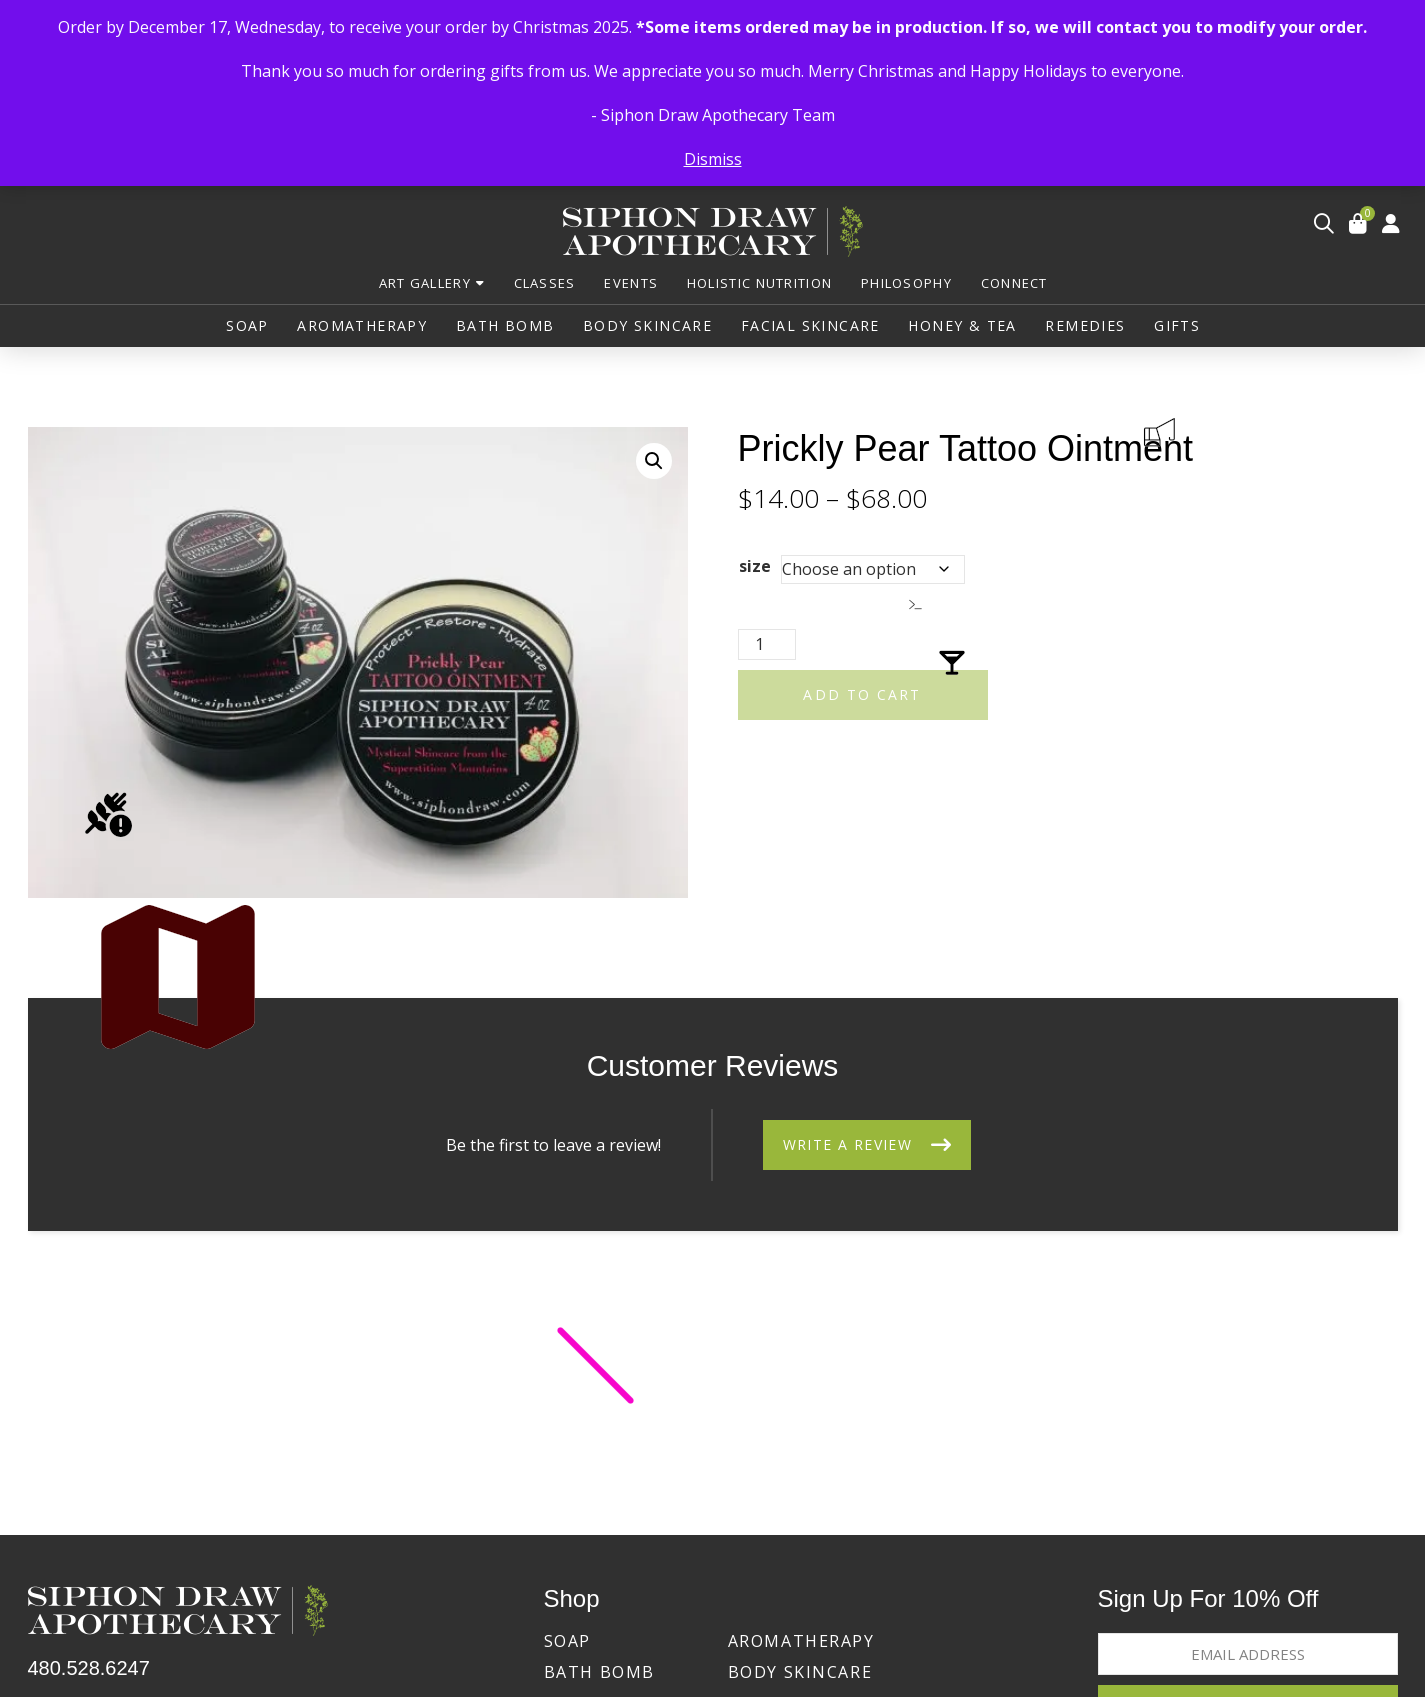 This screenshot has width=1425, height=1697. I want to click on open the command line terminal, so click(915, 604).